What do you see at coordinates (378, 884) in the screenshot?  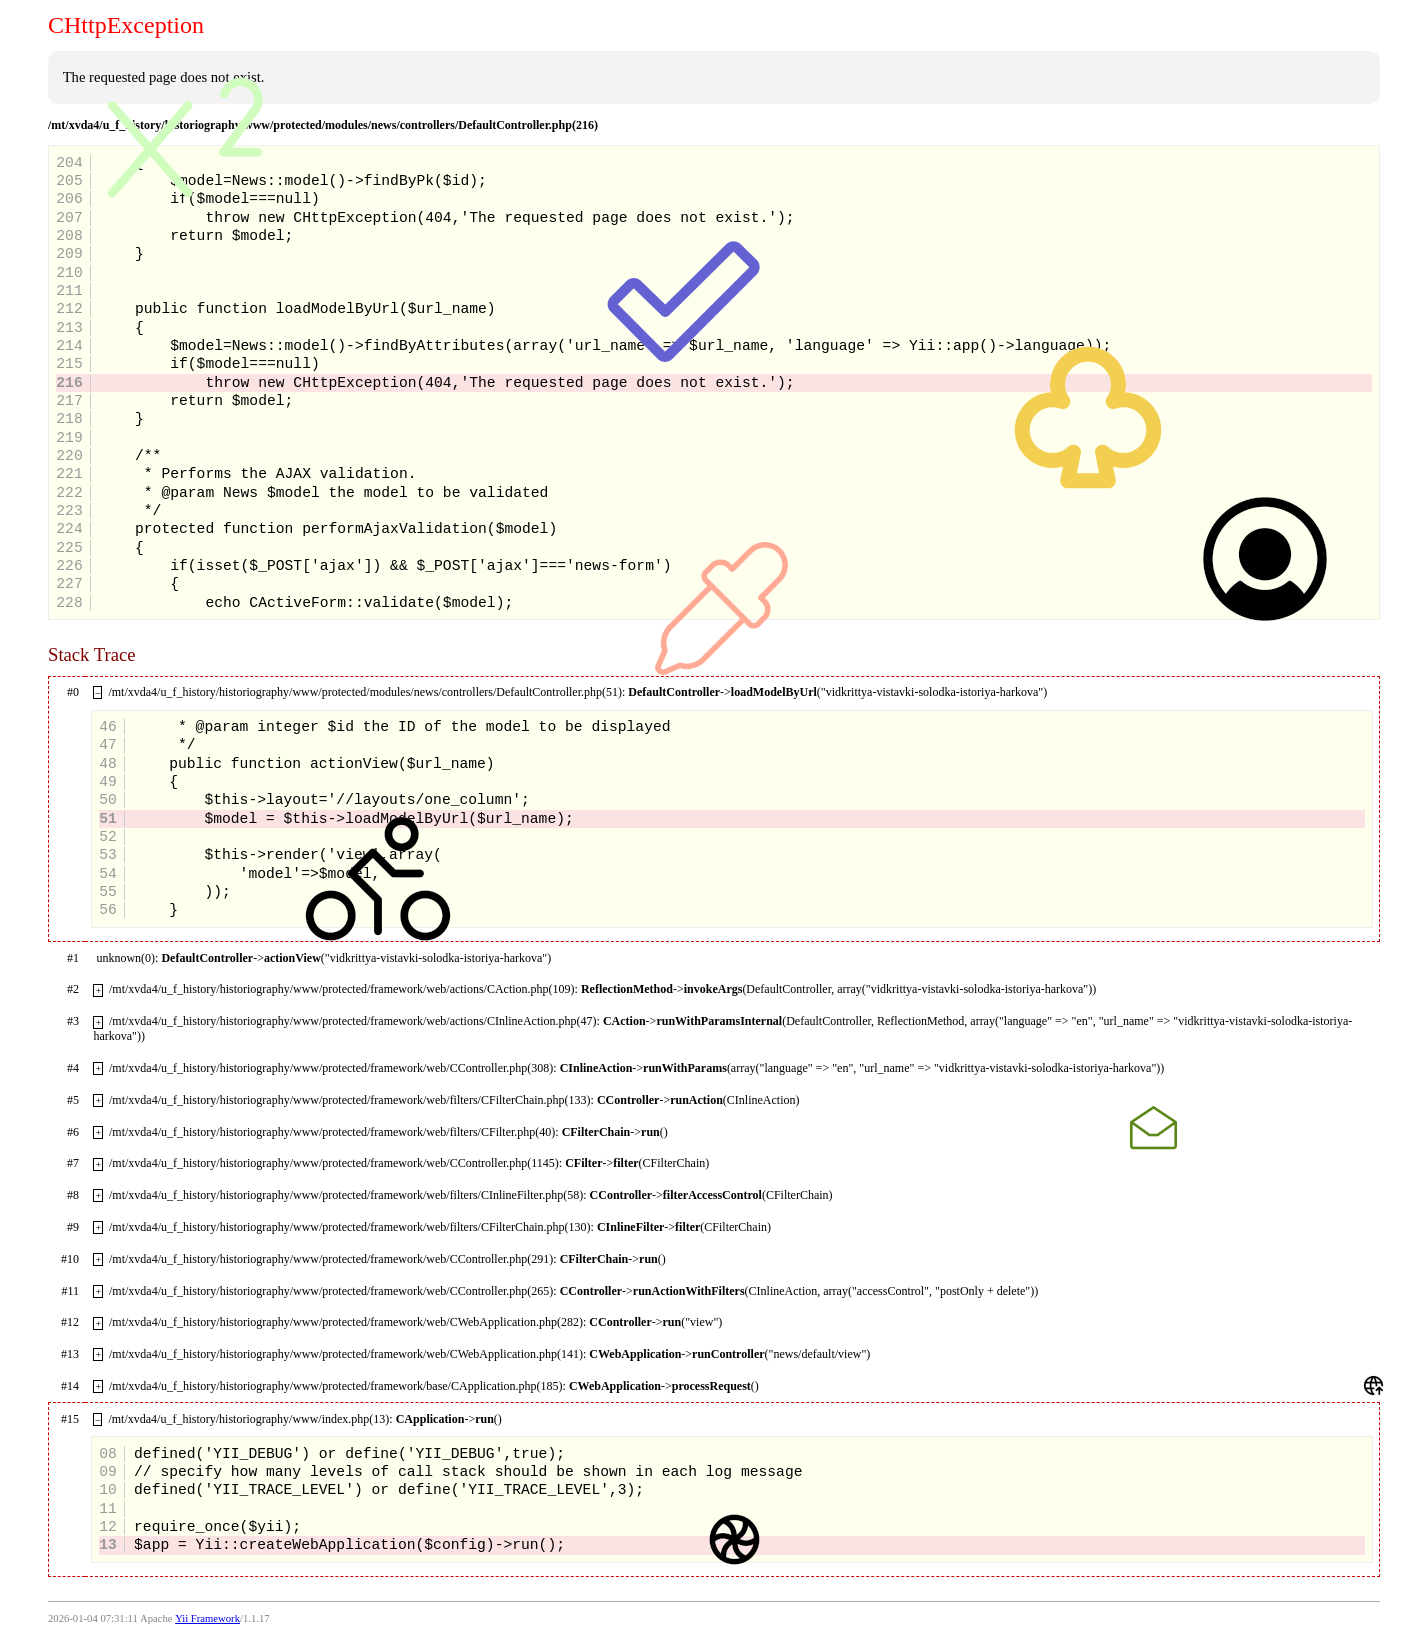 I see `select cycling as transportation mode` at bounding box center [378, 884].